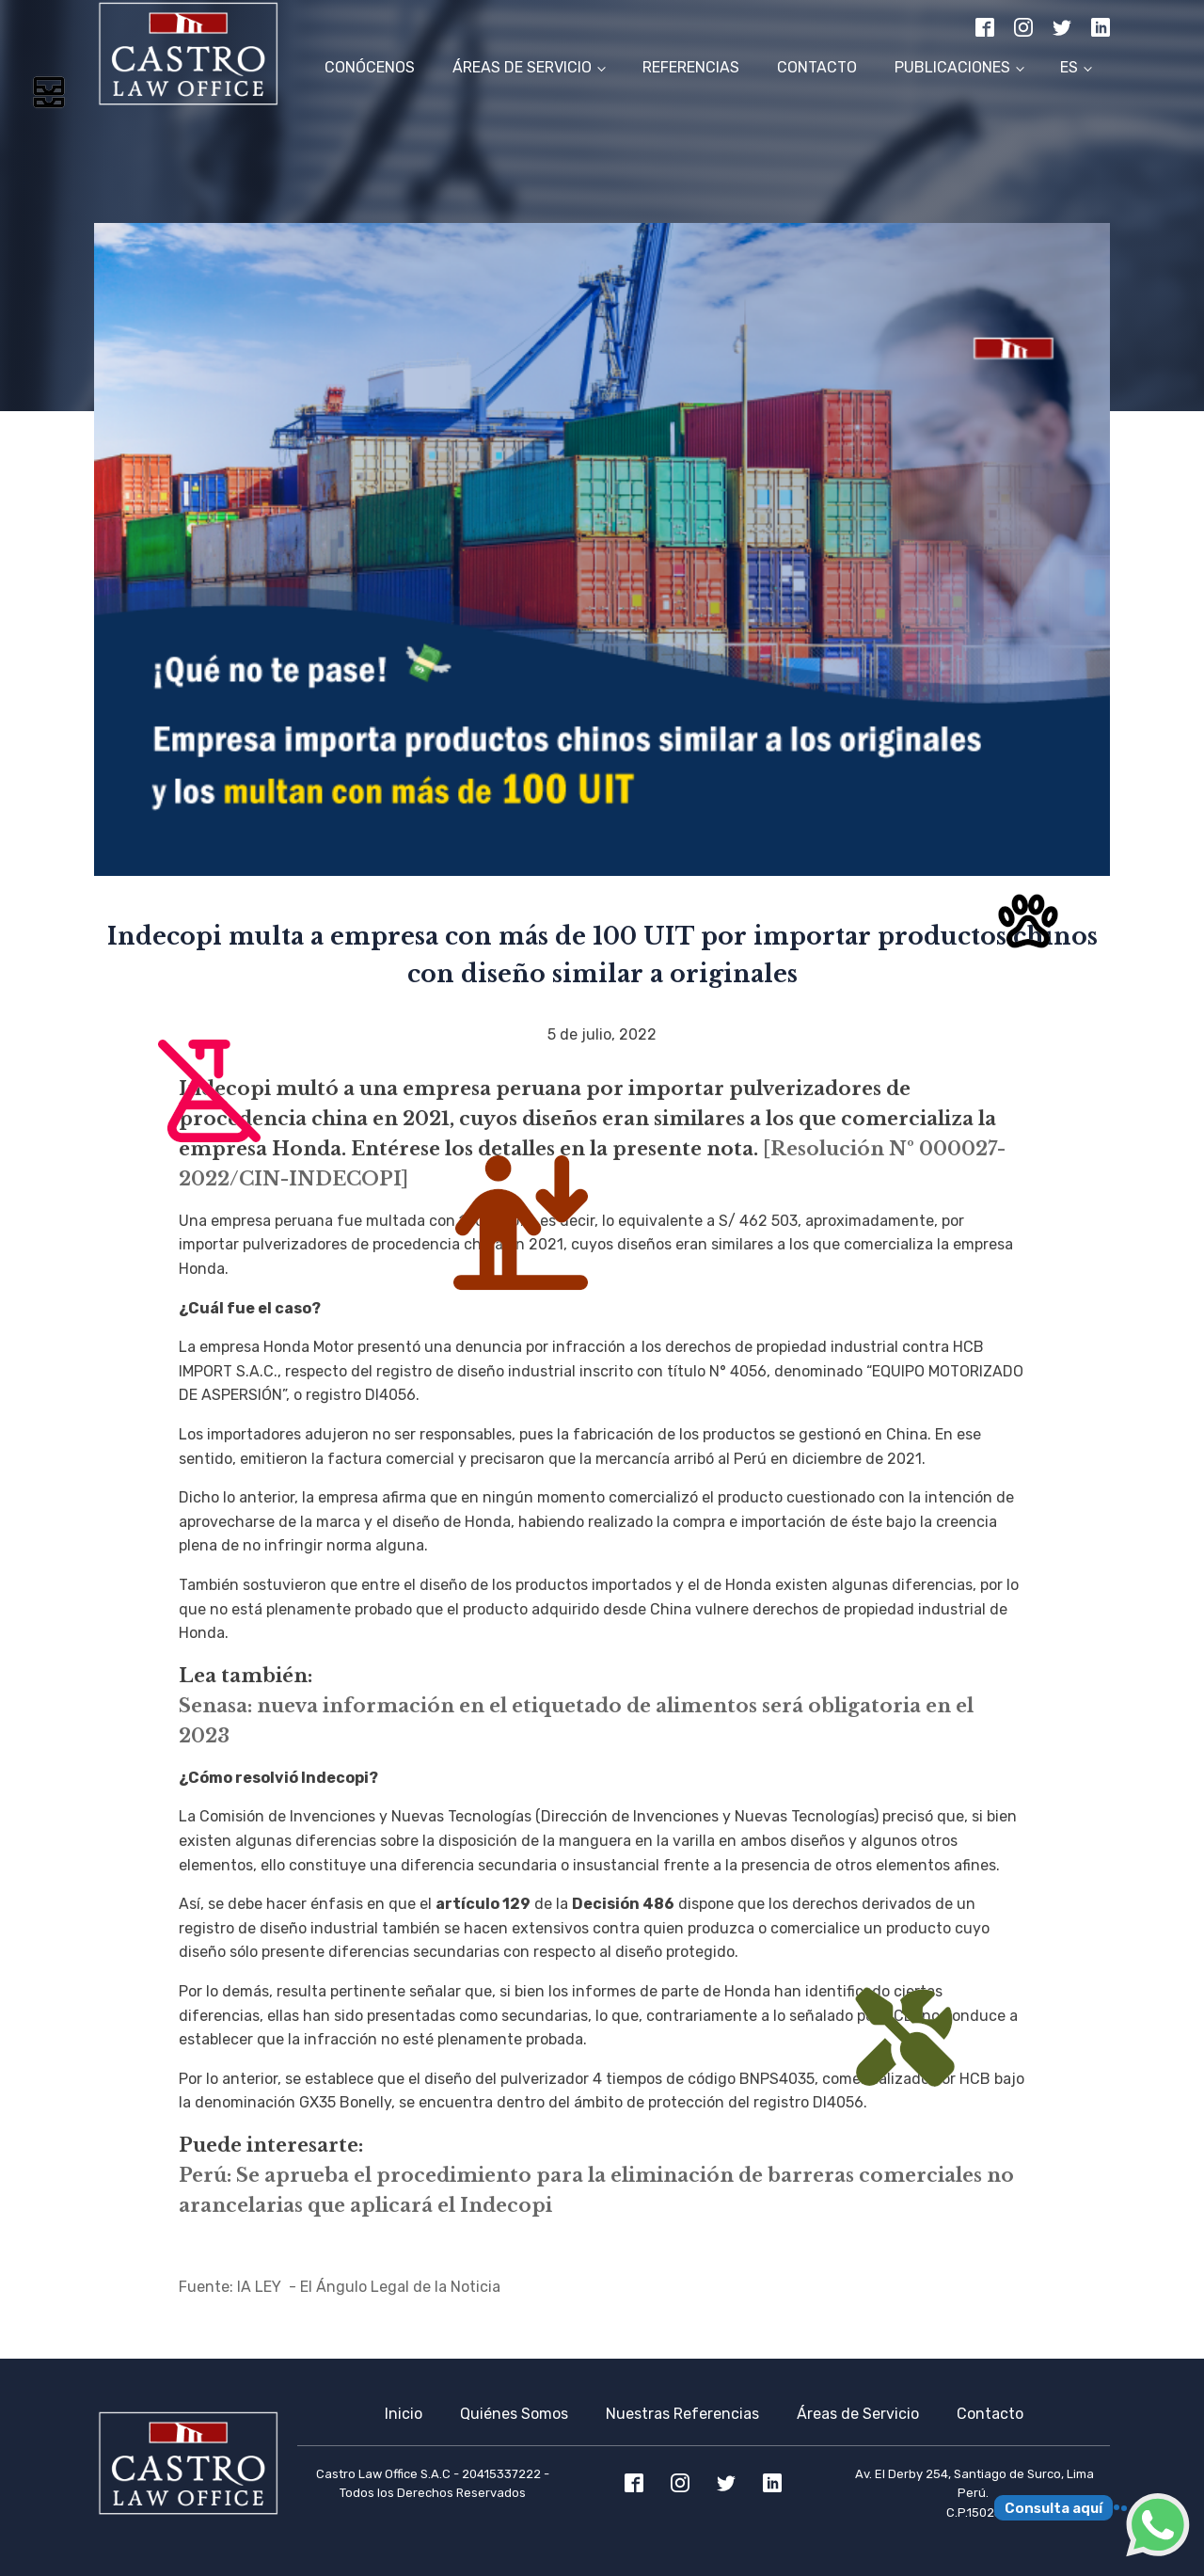 The height and width of the screenshot is (2576, 1204). I want to click on access pet-related features or settings, so click(1028, 921).